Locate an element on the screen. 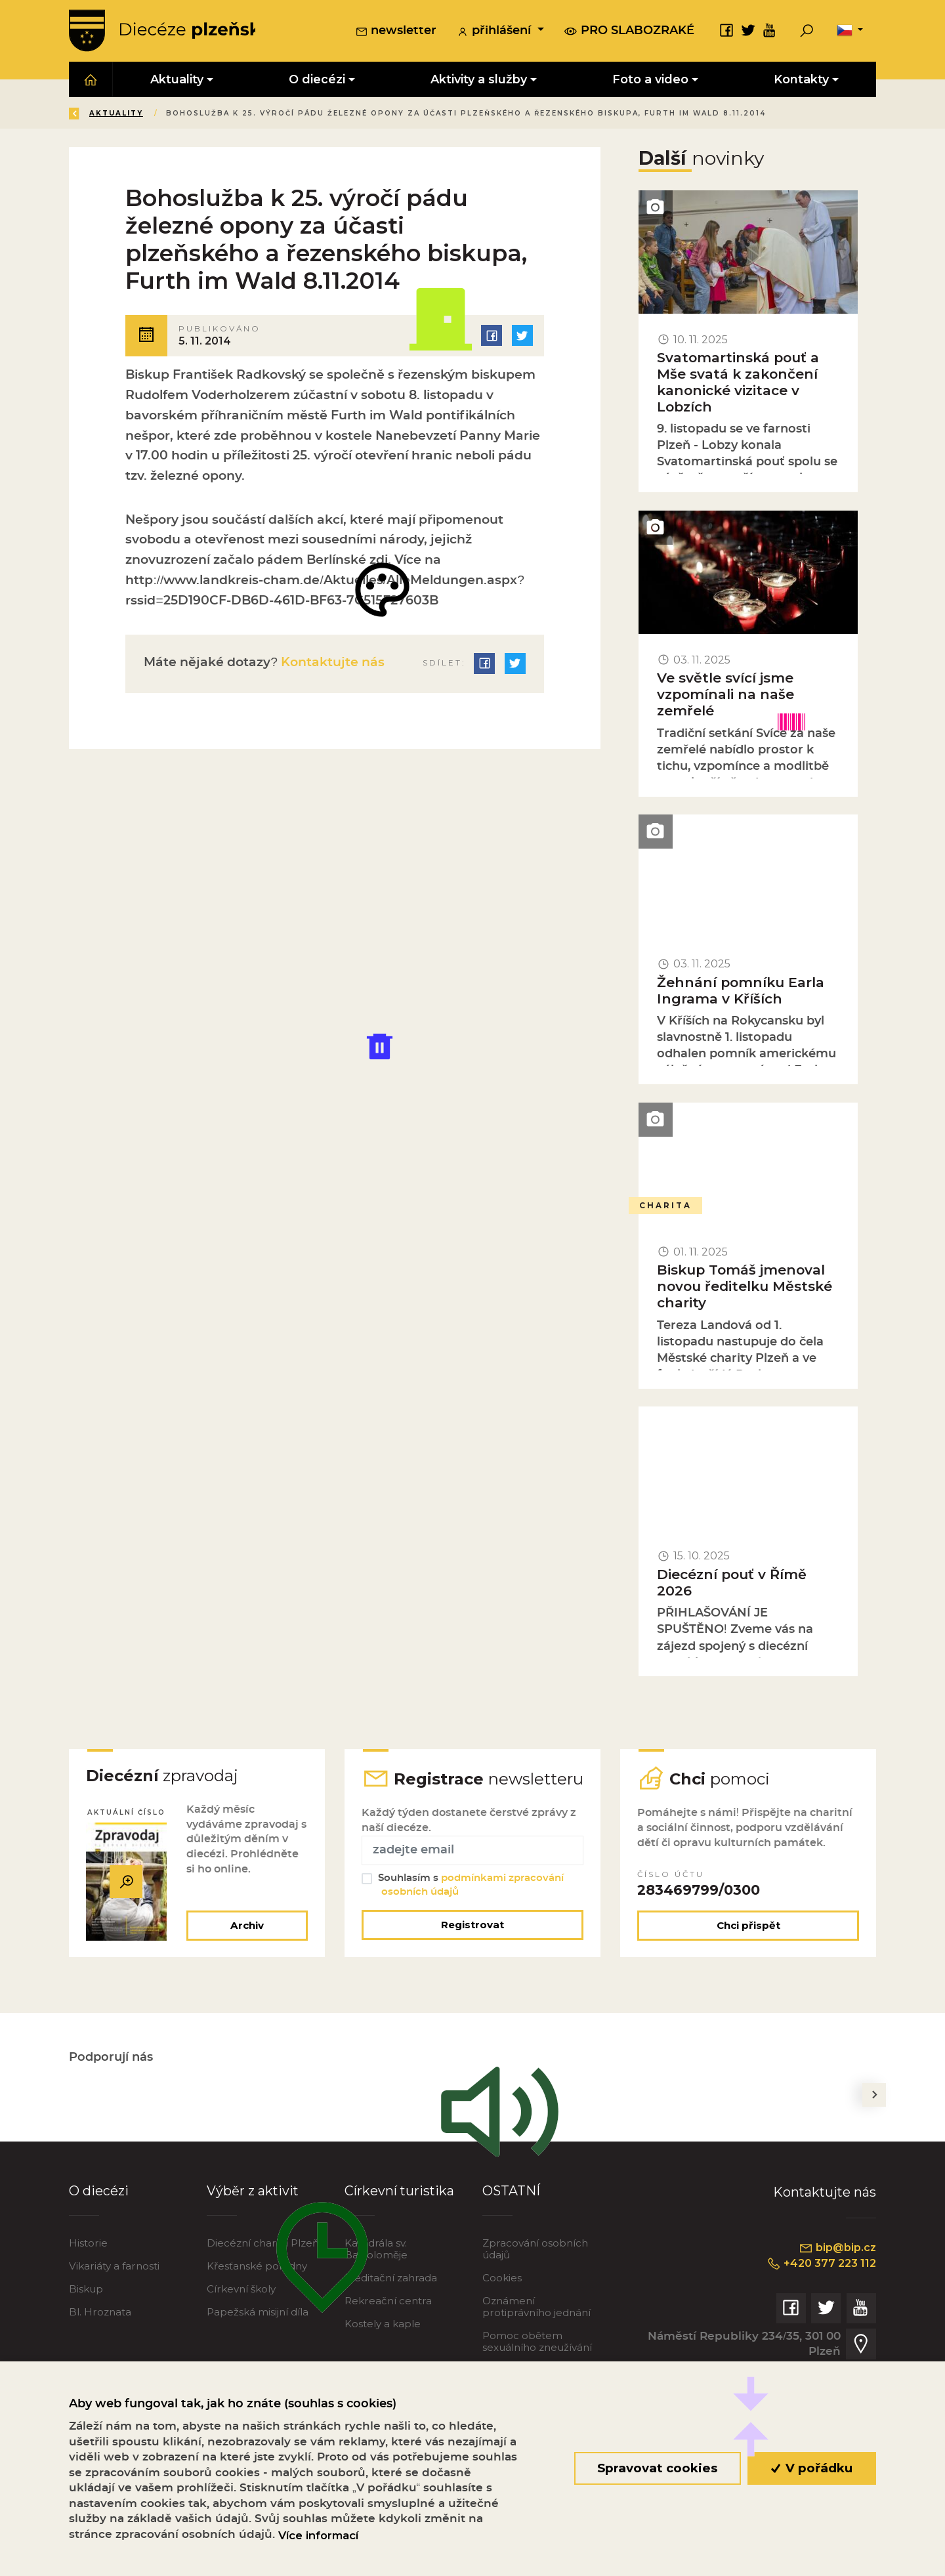  link to Wikidata knowledge base is located at coordinates (791, 722).